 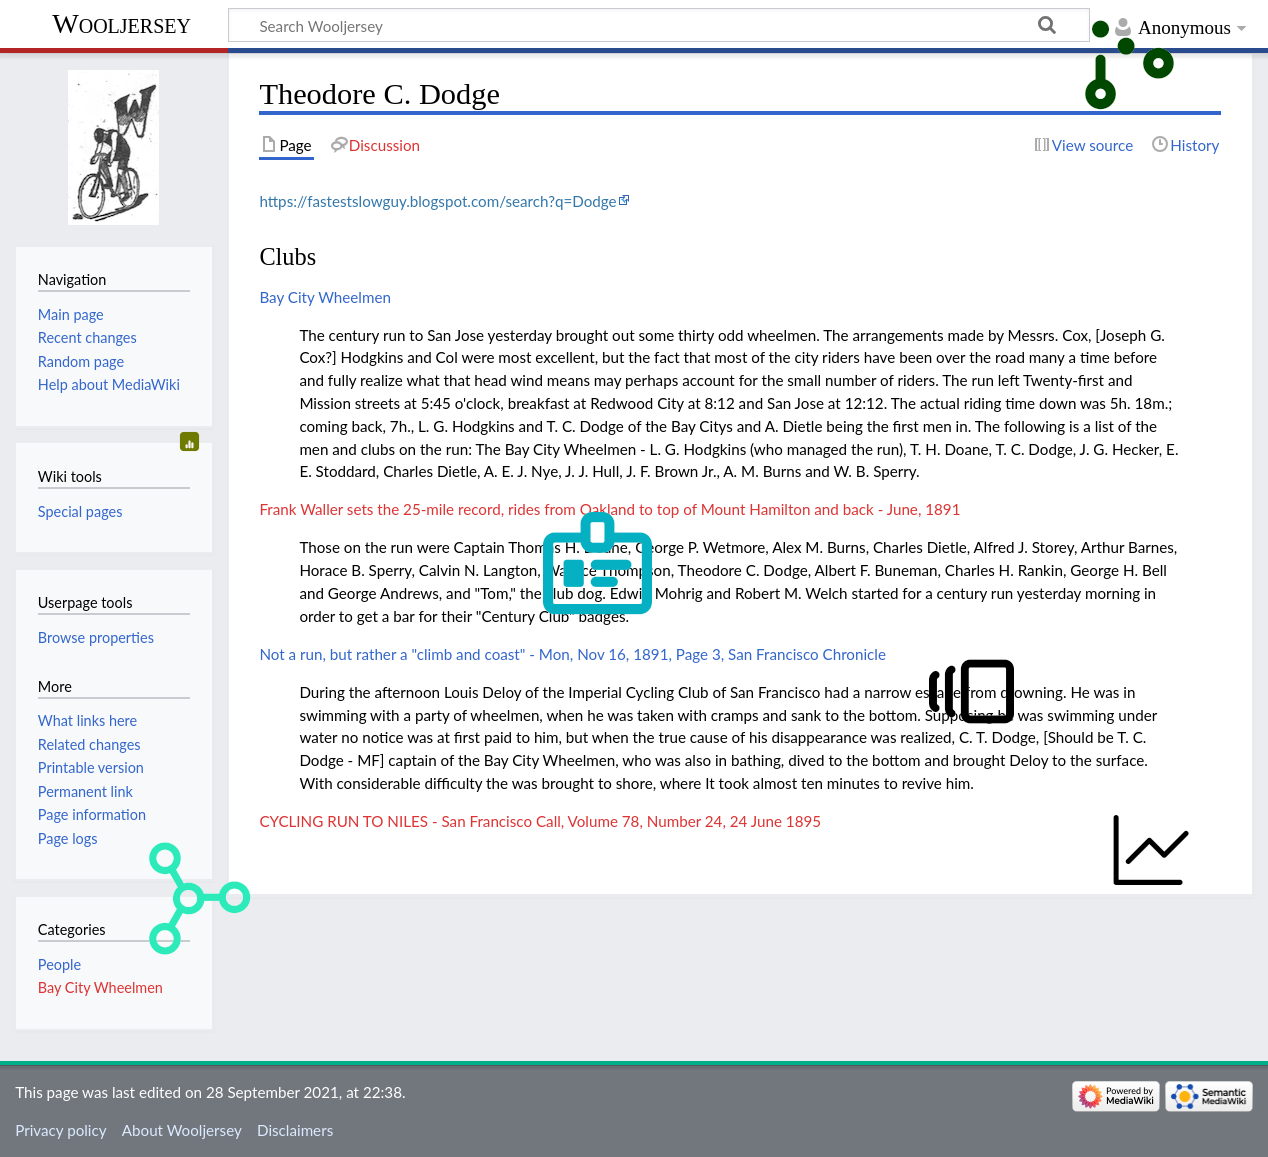 What do you see at coordinates (1152, 850) in the screenshot?
I see `view analytics or statistics` at bounding box center [1152, 850].